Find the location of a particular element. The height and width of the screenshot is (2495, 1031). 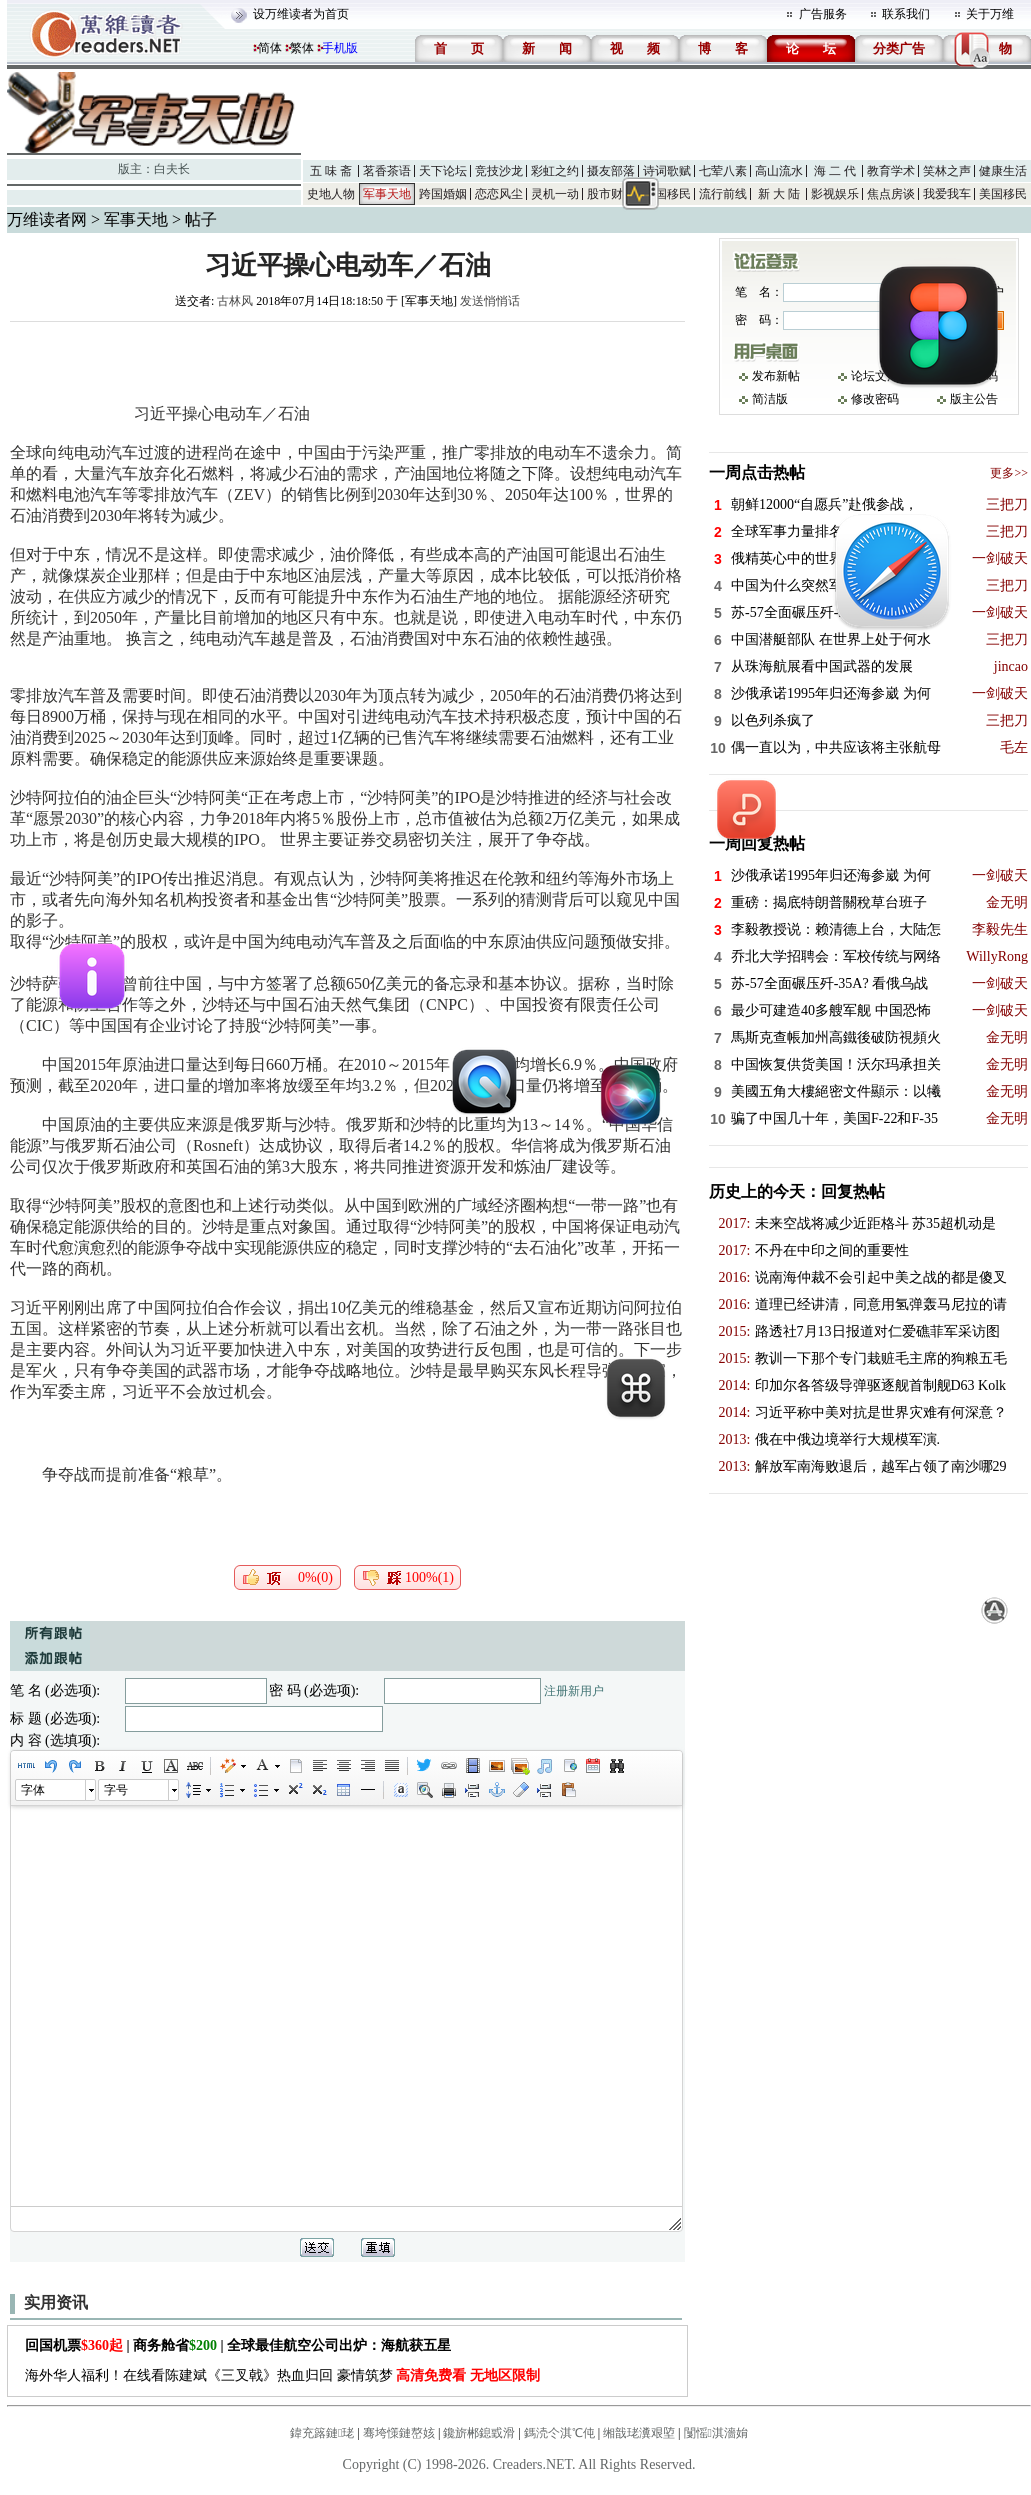

open wps pdf editor application is located at coordinates (746, 809).